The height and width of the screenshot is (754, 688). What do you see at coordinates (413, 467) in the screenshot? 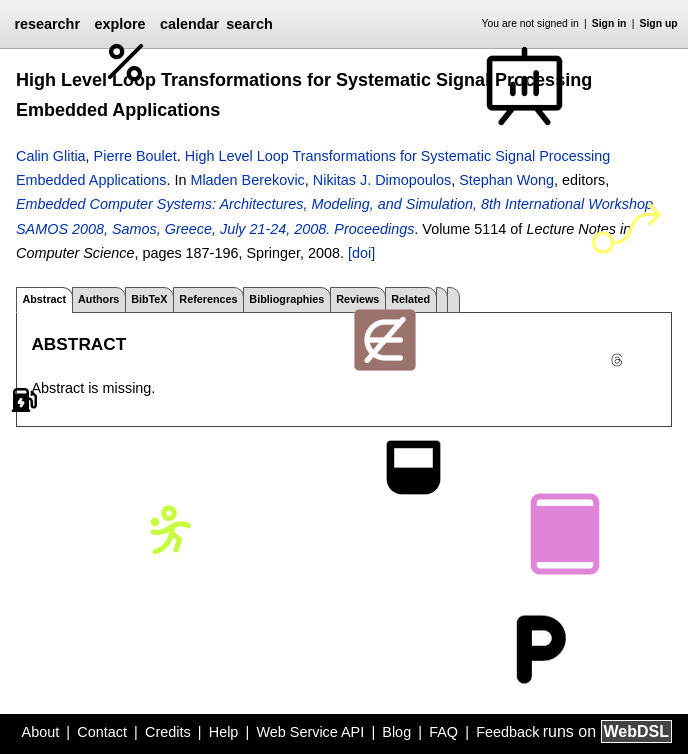
I see `view drink or beverage options` at bounding box center [413, 467].